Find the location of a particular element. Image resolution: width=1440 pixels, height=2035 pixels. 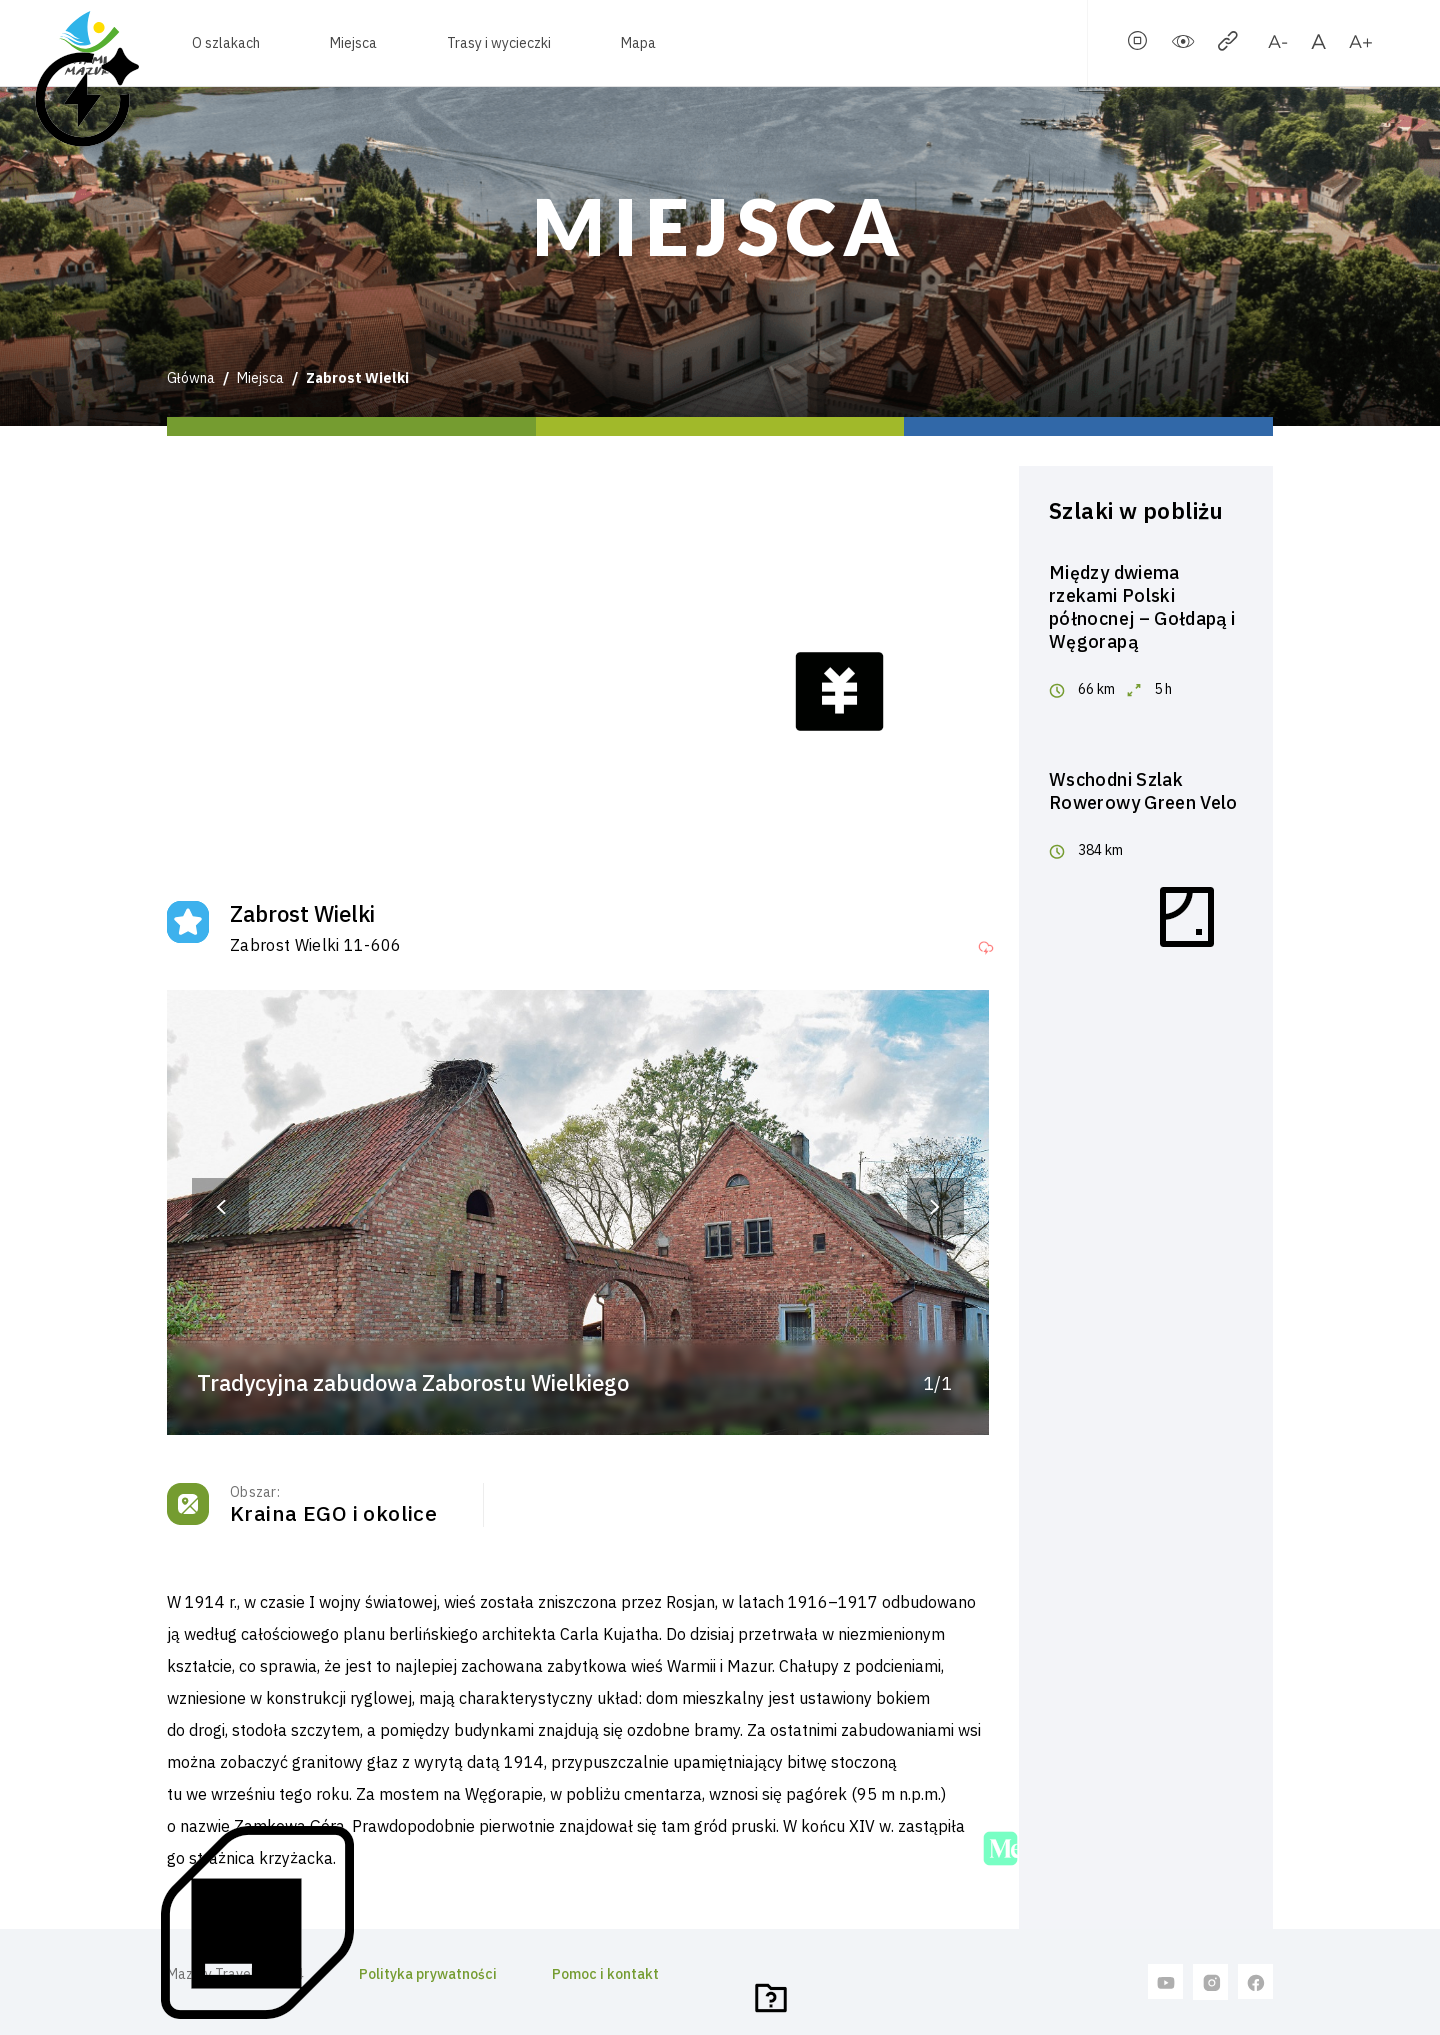

indicates thunderstorm weather conditions is located at coordinates (986, 948).